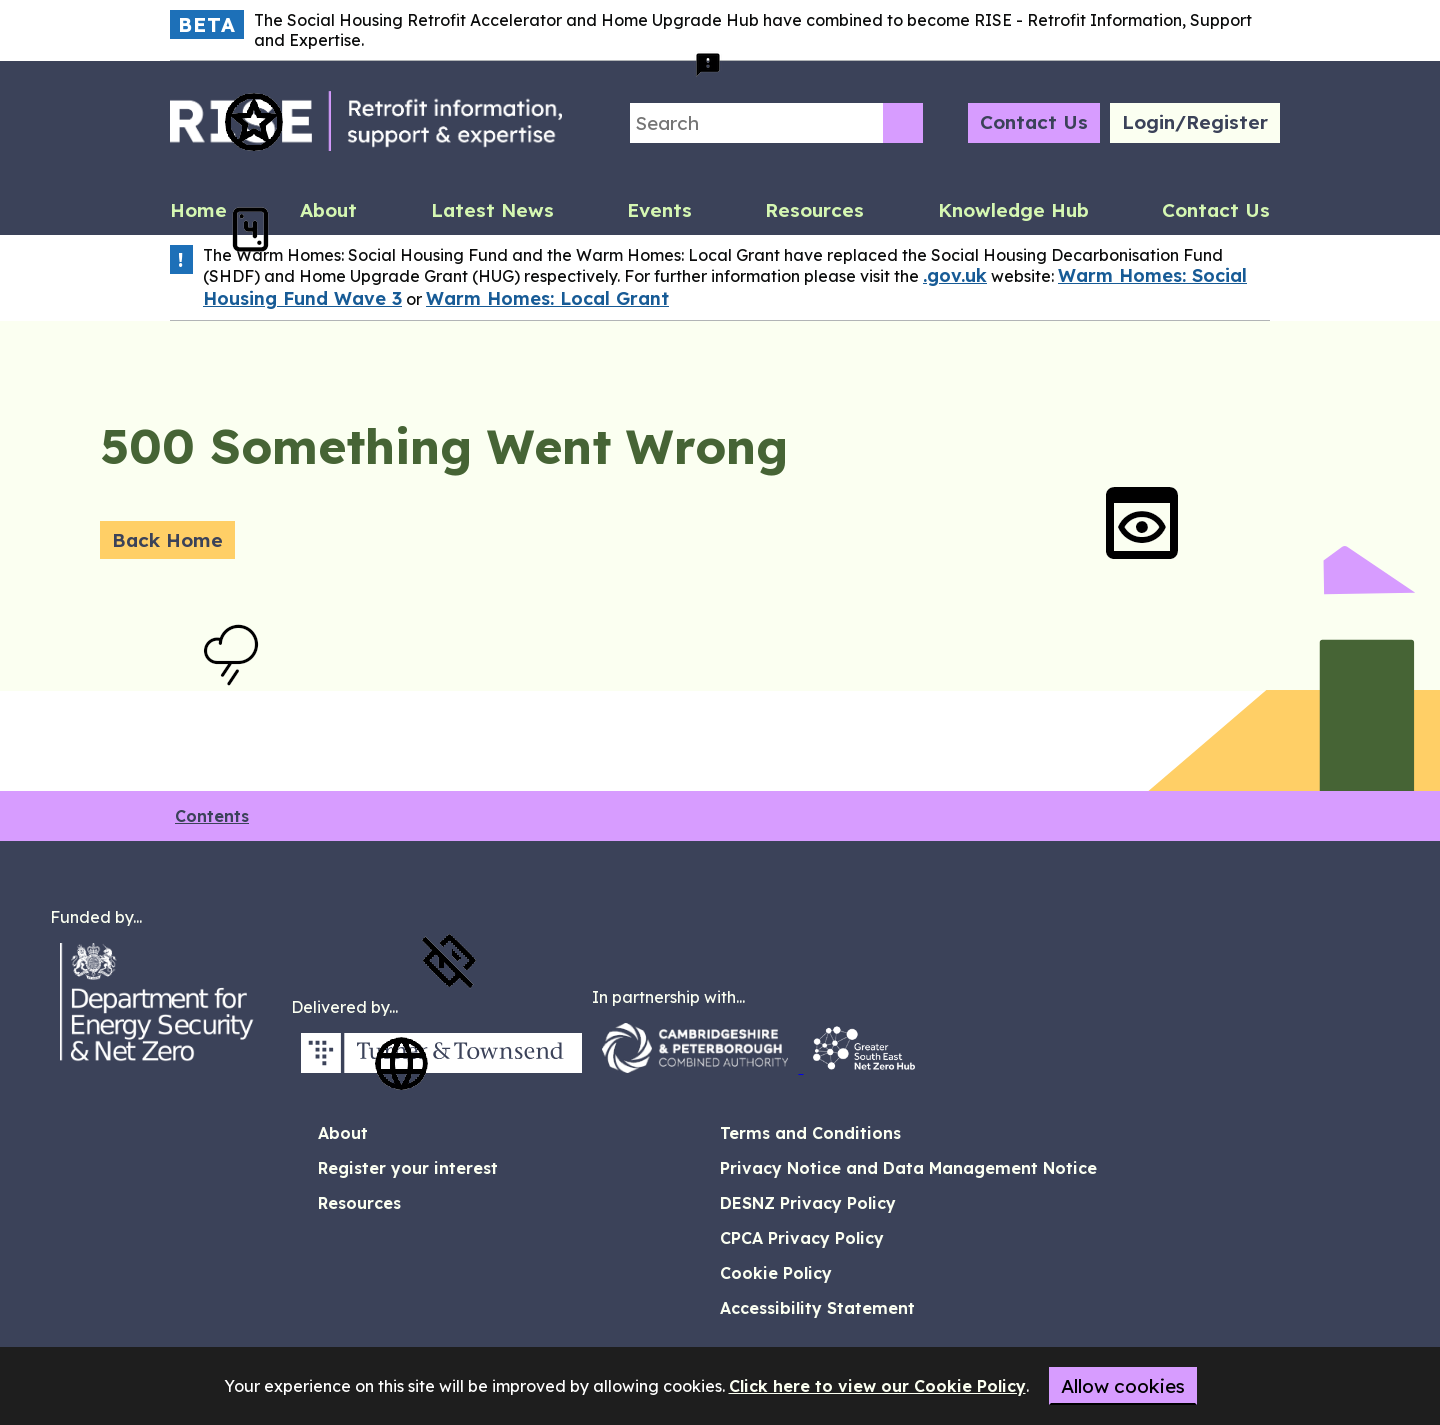 This screenshot has height=1425, width=1440. I want to click on change language settings, so click(401, 1063).